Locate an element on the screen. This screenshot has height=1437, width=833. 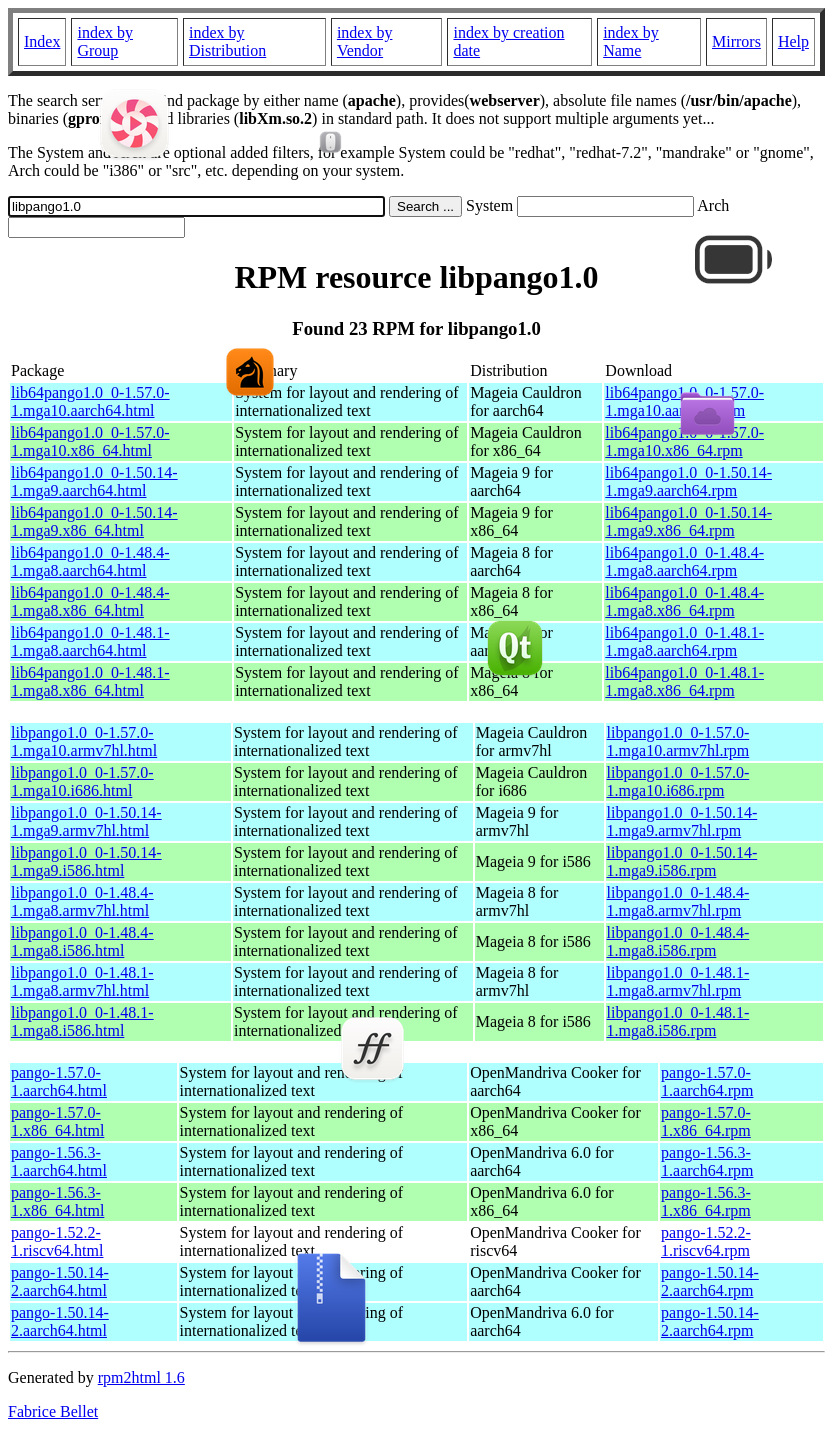
an ACE compressed archive file is located at coordinates (331, 1299).